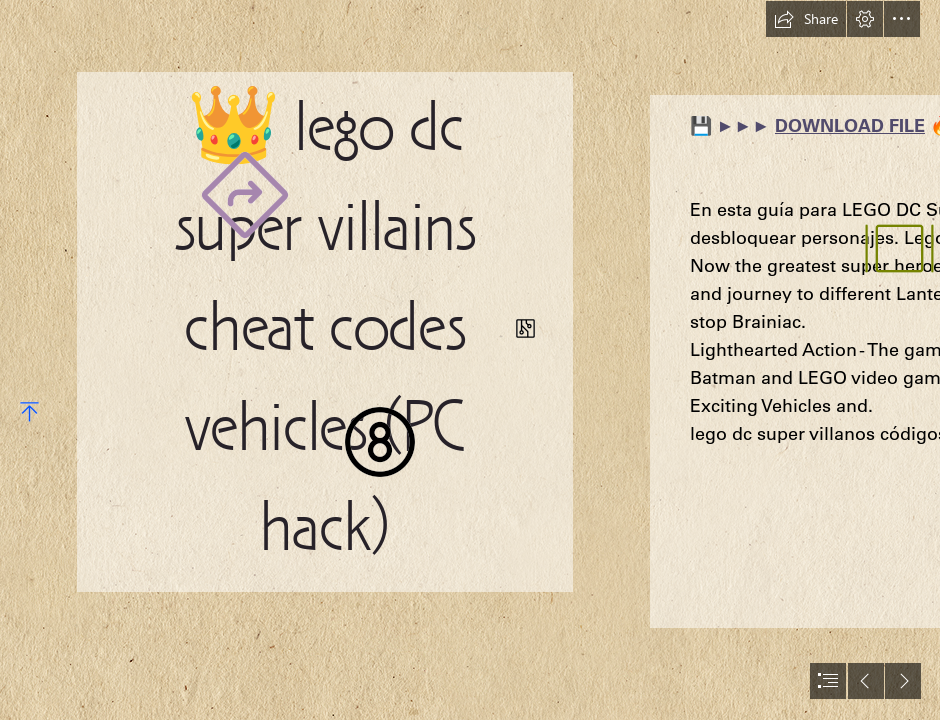 Image resolution: width=940 pixels, height=720 pixels. Describe the element at coordinates (899, 248) in the screenshot. I see `start a slideshow presentation` at that location.